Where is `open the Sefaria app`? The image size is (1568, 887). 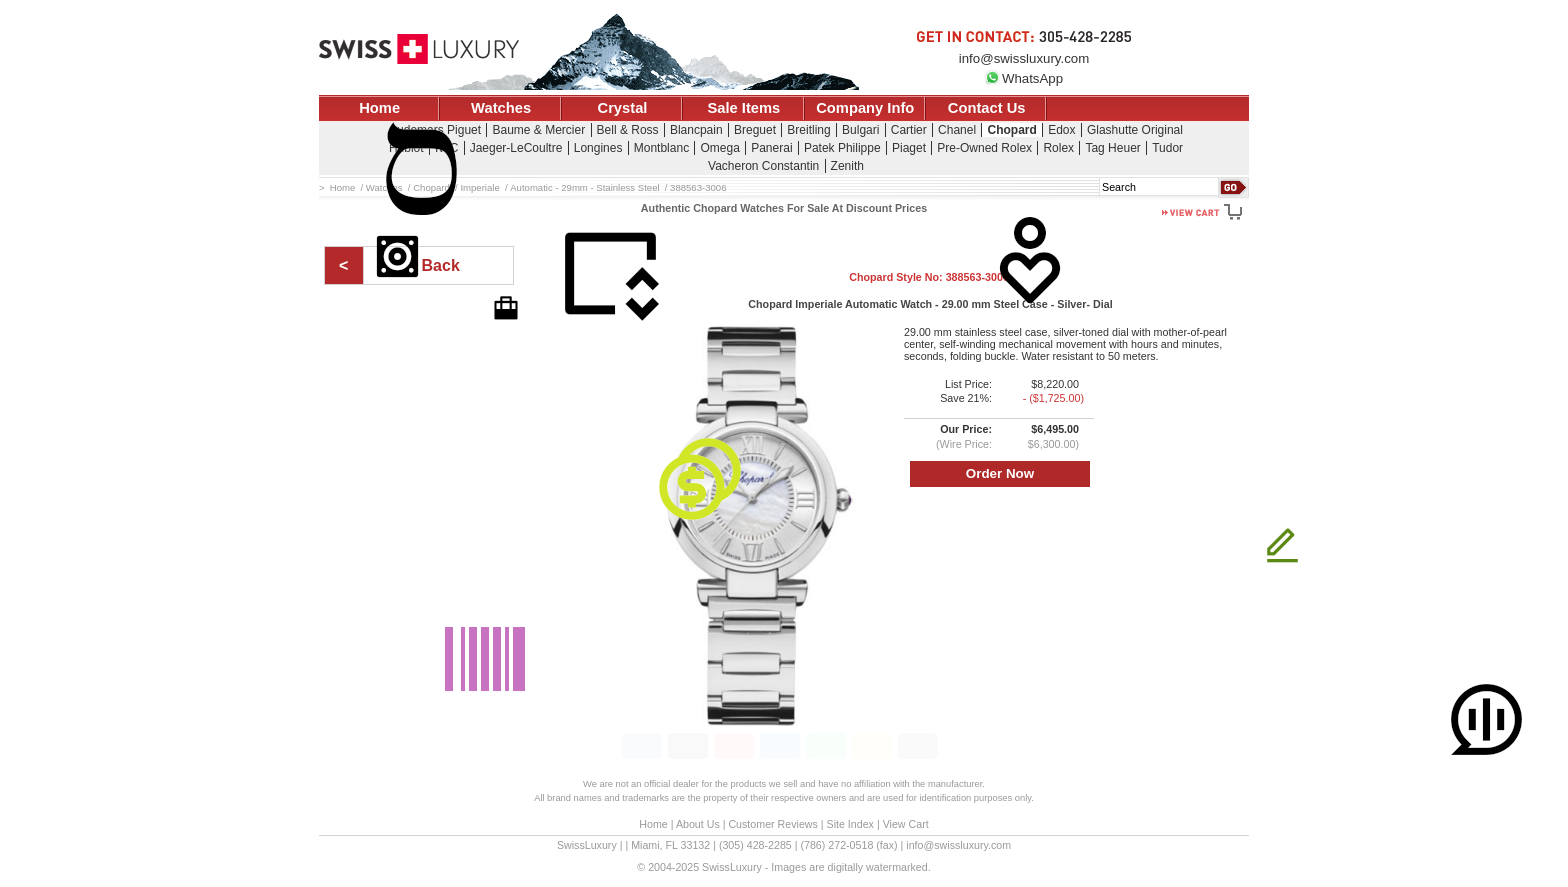
open the Sefaria app is located at coordinates (421, 168).